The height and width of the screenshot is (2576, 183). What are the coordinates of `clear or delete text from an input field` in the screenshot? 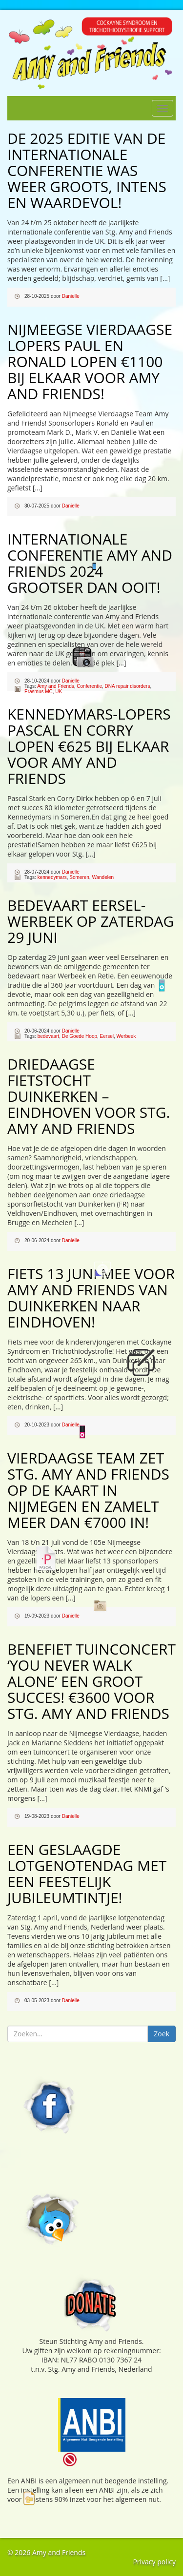 It's located at (70, 2459).